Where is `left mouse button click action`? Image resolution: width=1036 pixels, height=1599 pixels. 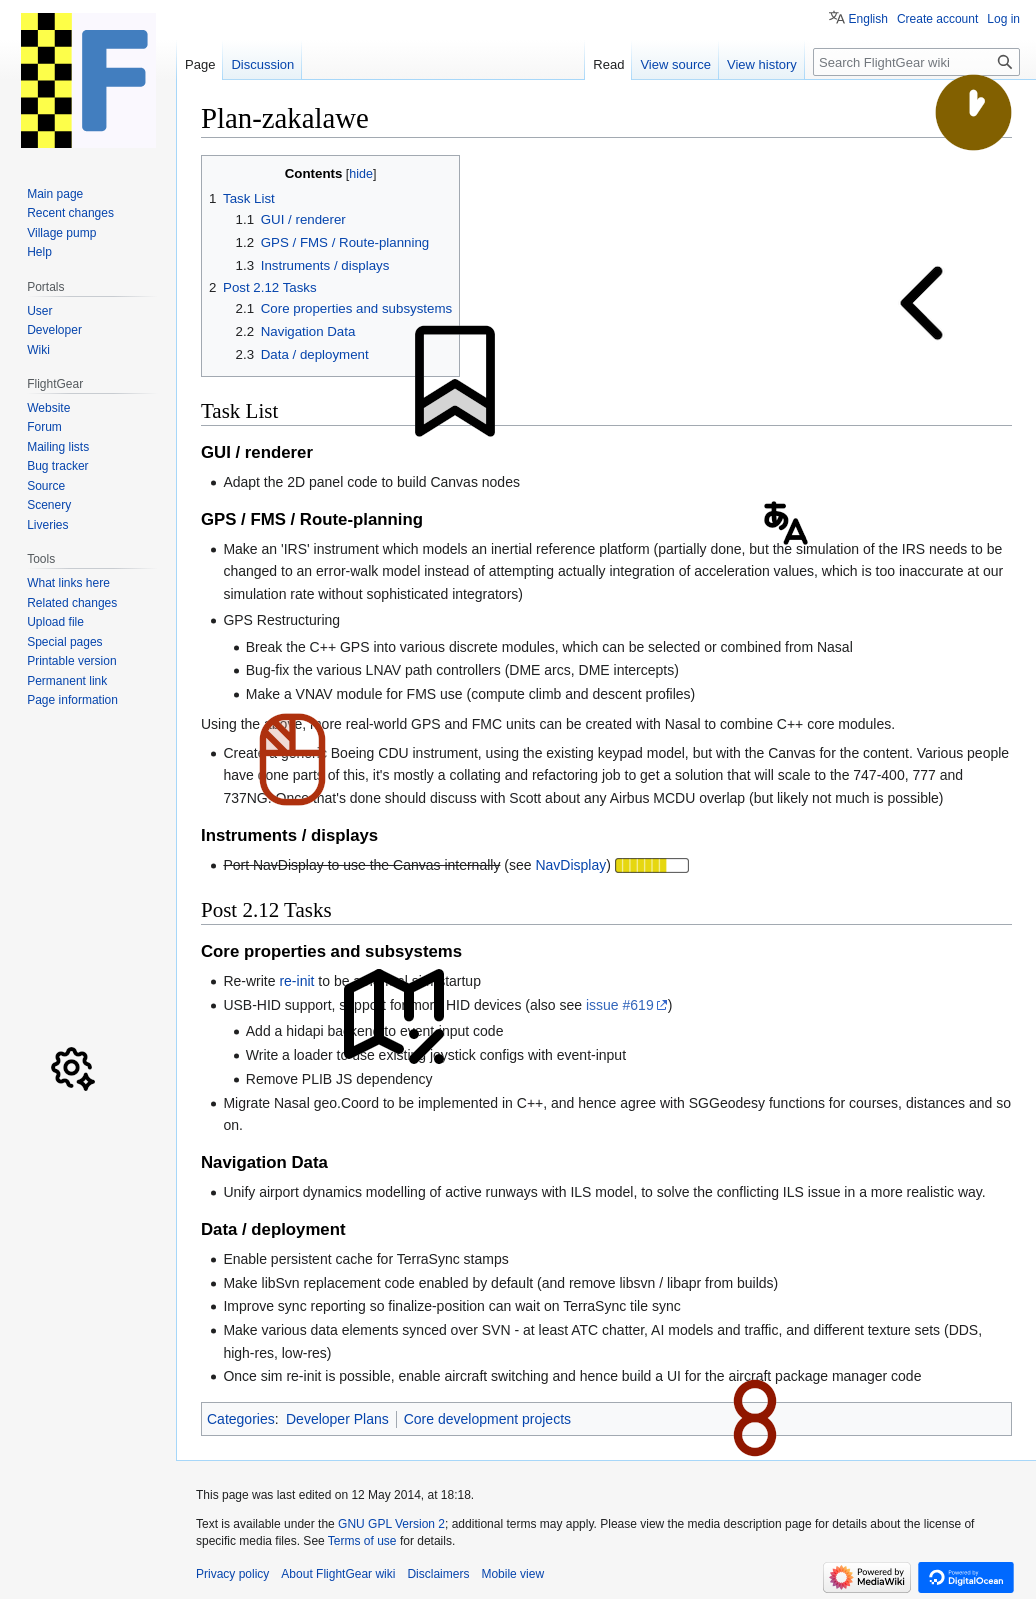 left mouse button click action is located at coordinates (292, 759).